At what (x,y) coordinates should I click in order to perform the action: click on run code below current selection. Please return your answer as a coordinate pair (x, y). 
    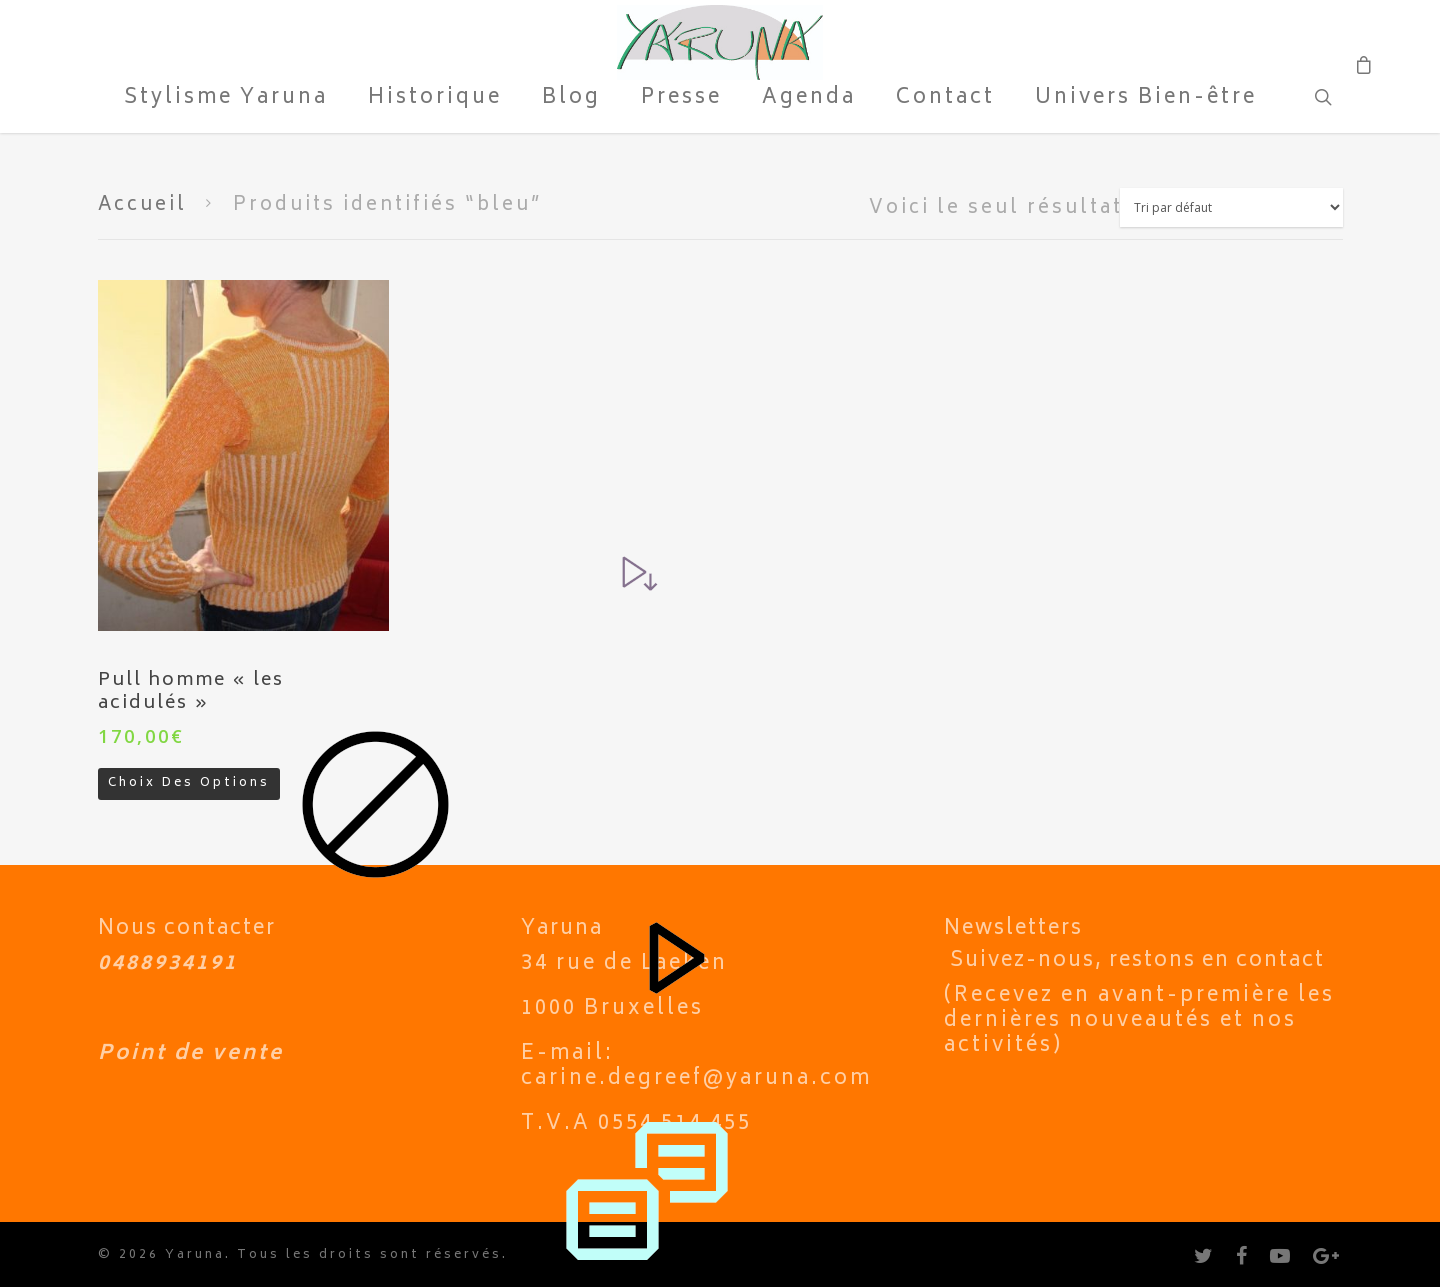
    Looking at the image, I should click on (639, 573).